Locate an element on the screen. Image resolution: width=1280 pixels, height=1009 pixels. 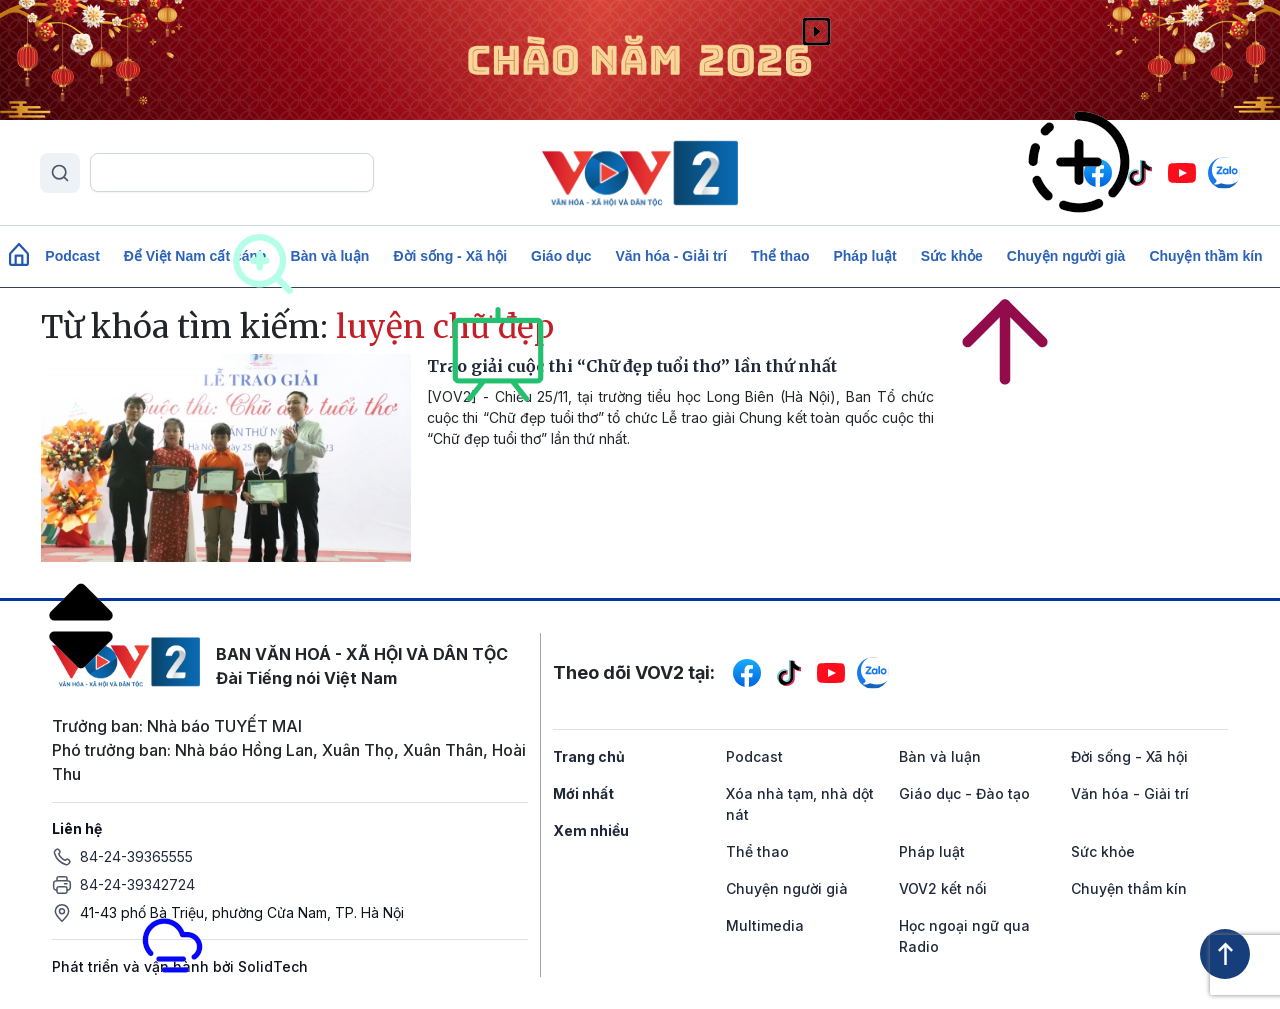
start or view a presentation is located at coordinates (498, 356).